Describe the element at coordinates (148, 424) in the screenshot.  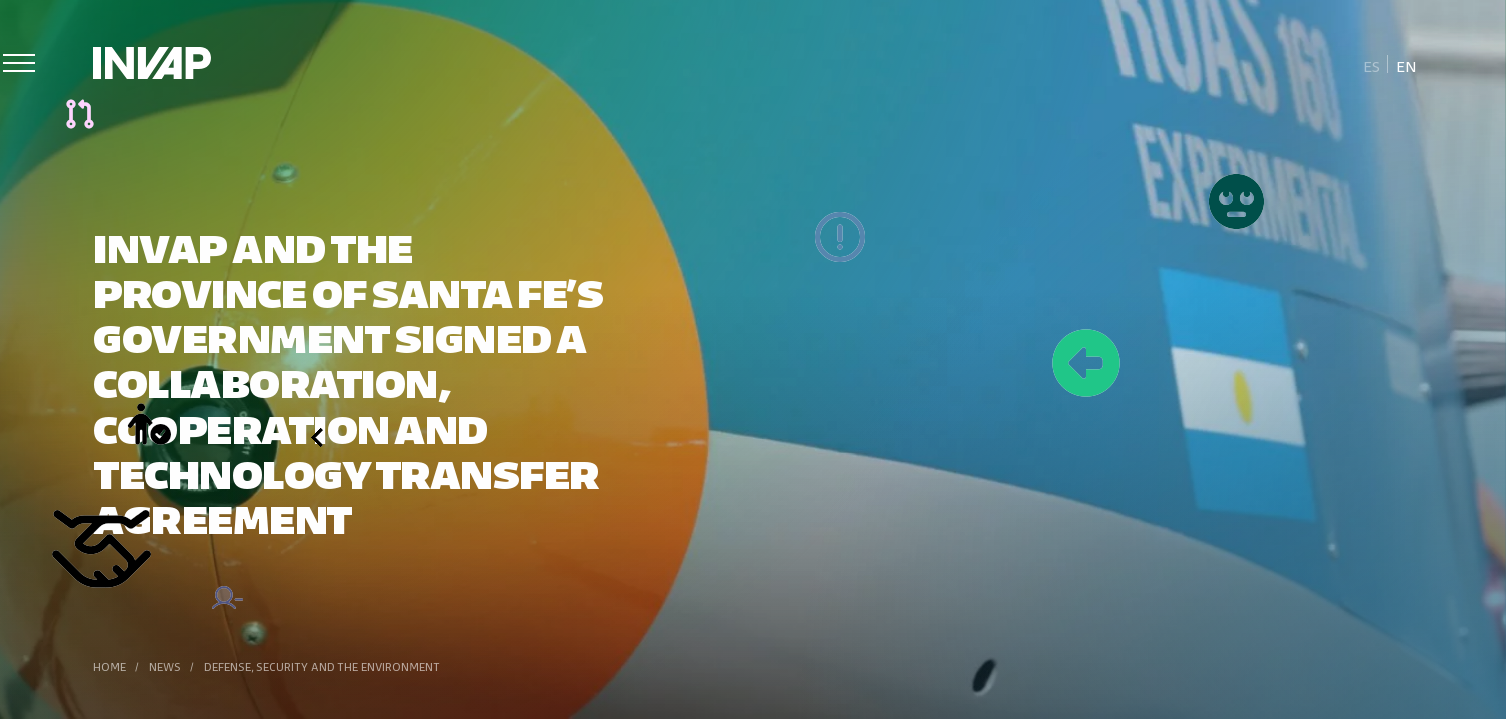
I see `user profile verified` at that location.